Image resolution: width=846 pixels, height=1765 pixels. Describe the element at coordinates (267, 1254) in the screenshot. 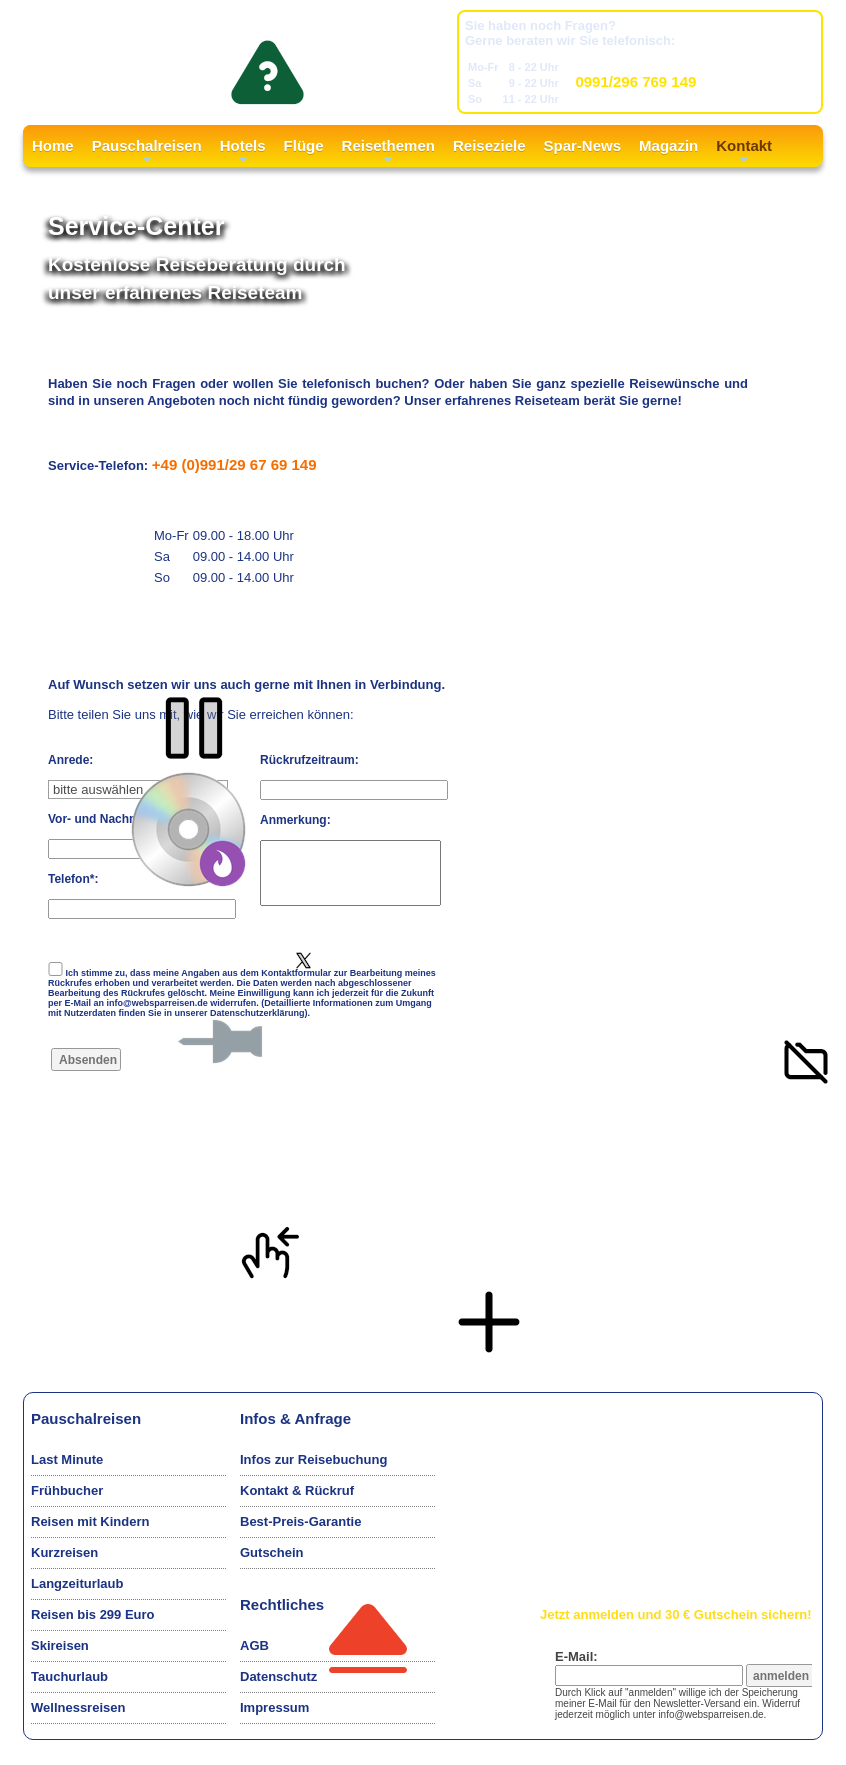

I see `swipe left to navigate or dismiss` at that location.